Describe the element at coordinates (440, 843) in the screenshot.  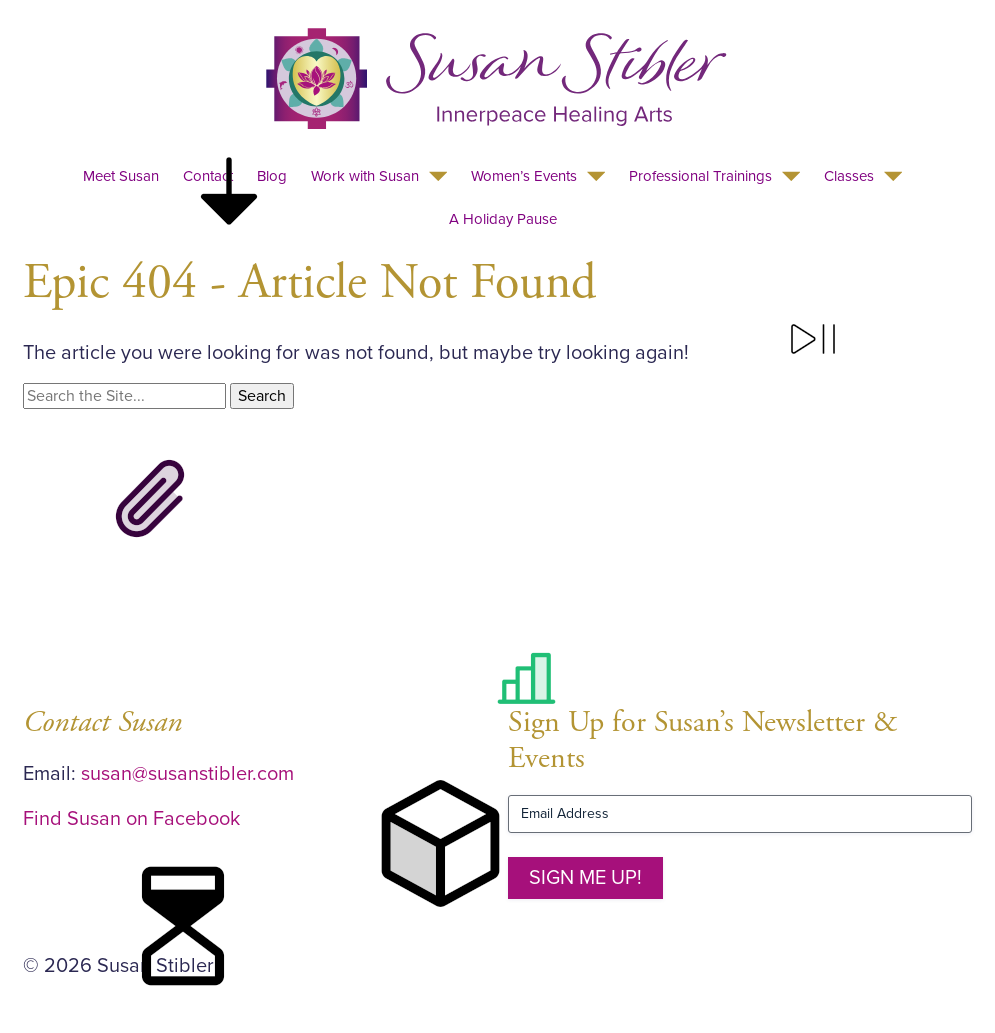
I see `view 3D model or object` at that location.